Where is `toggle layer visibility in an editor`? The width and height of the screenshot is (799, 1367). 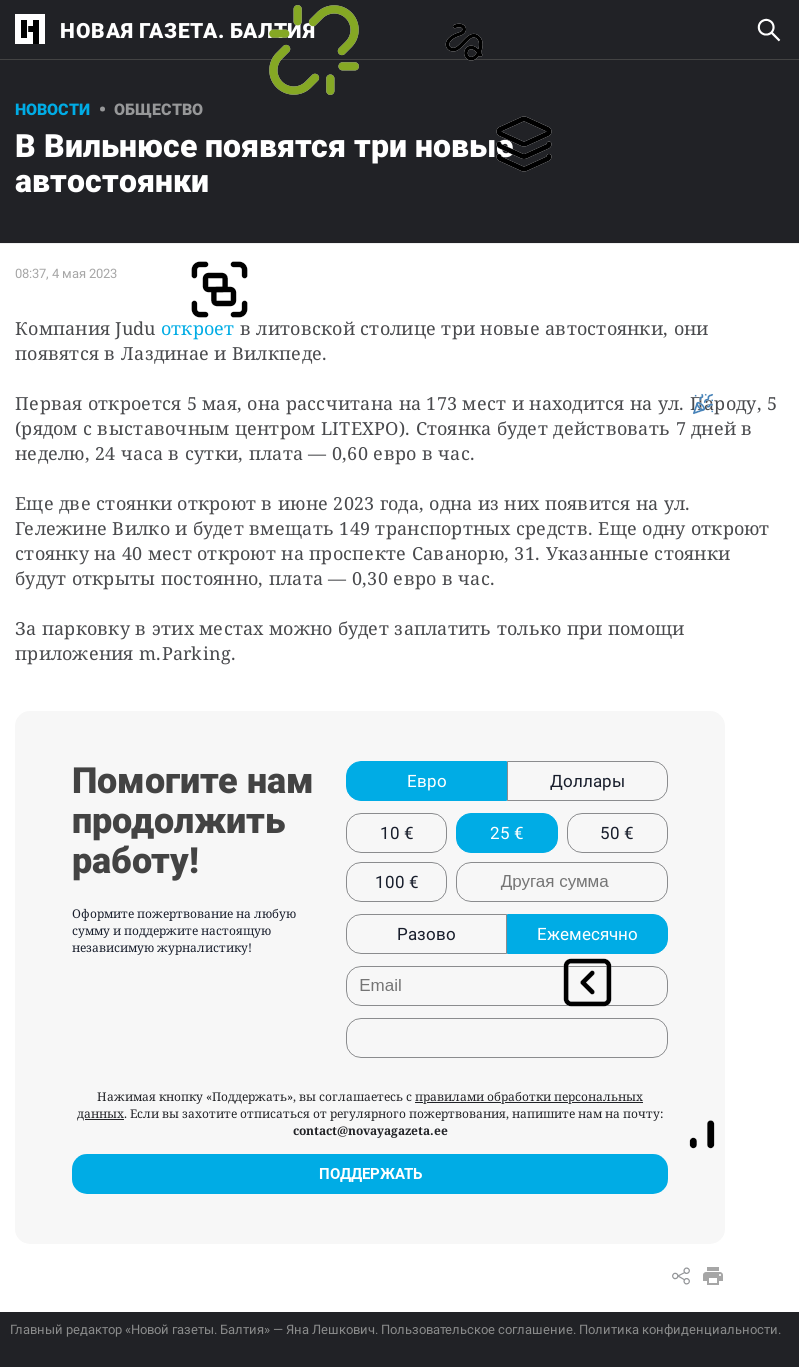 toggle layer visibility in an editor is located at coordinates (524, 144).